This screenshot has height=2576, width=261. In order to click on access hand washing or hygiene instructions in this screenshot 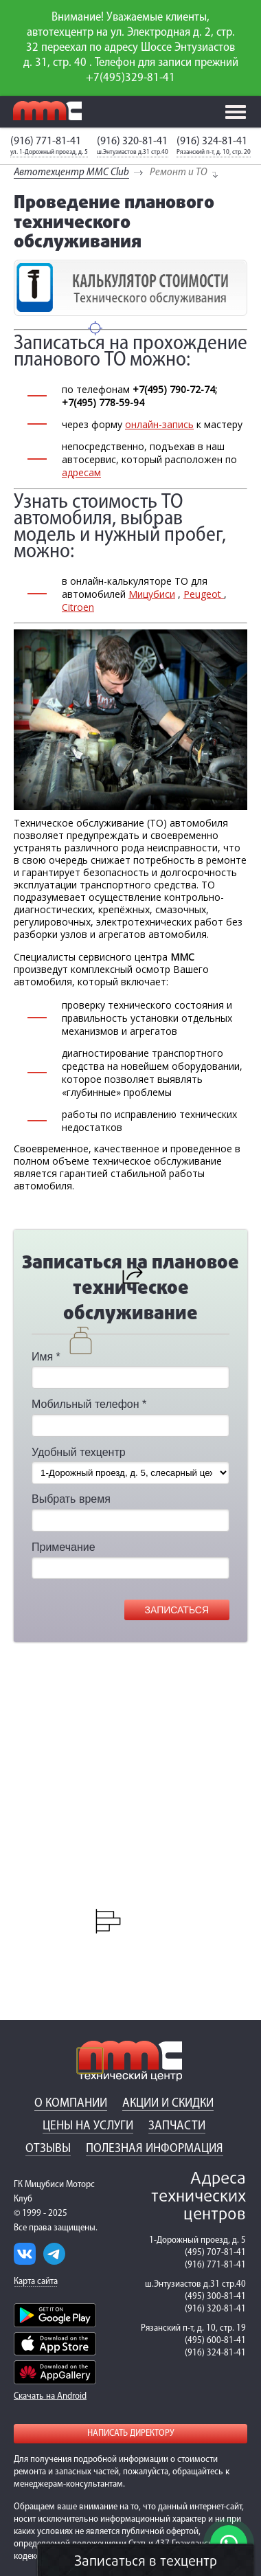, I will do `click(80, 1341)`.